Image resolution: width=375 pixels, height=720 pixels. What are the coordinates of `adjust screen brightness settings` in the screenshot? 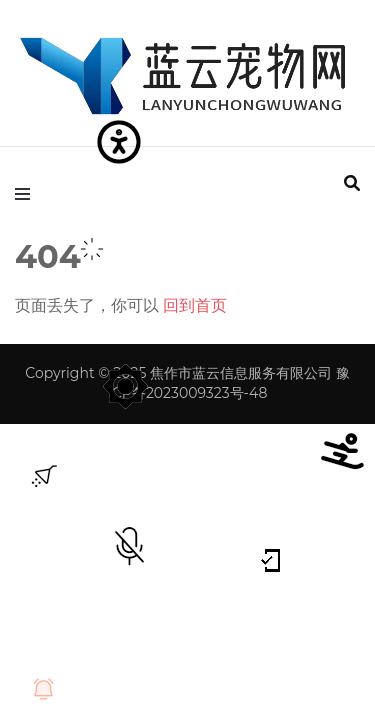 It's located at (125, 386).